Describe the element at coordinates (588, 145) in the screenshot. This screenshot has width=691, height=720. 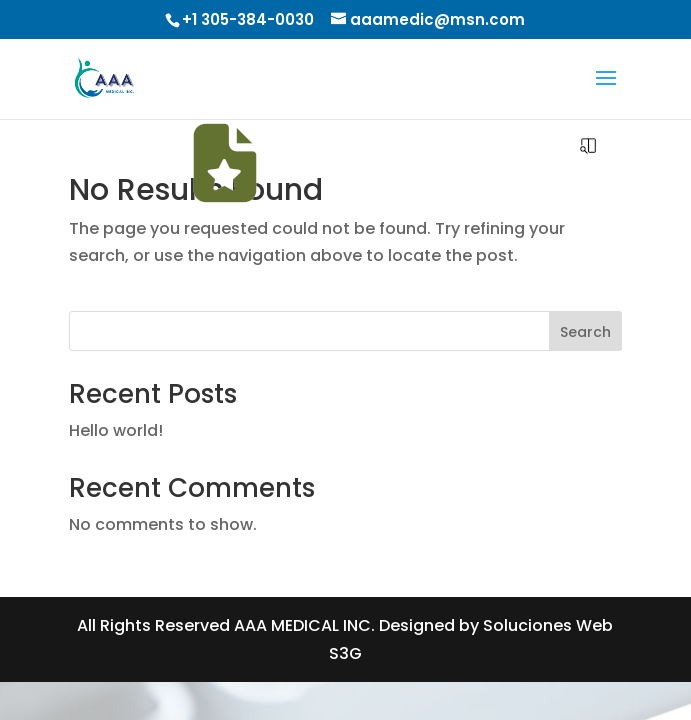
I see `open file preview pane` at that location.